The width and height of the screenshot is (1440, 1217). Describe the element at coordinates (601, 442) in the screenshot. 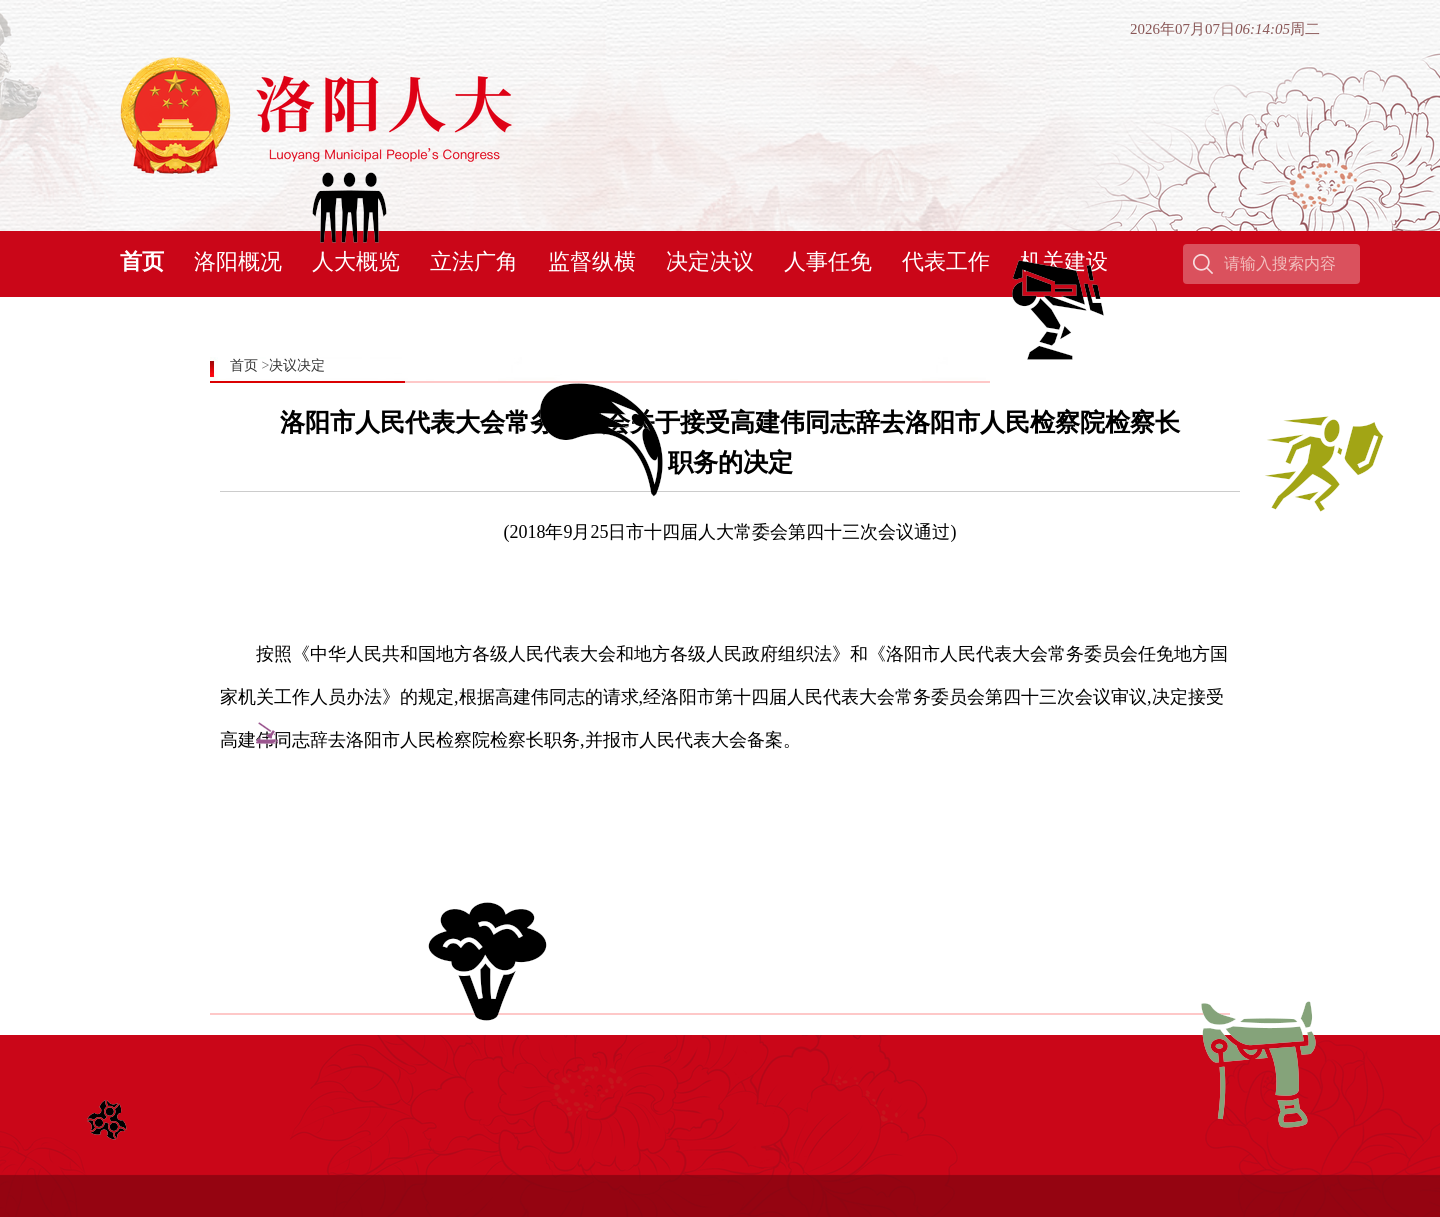

I see `activate claw attack ability` at that location.